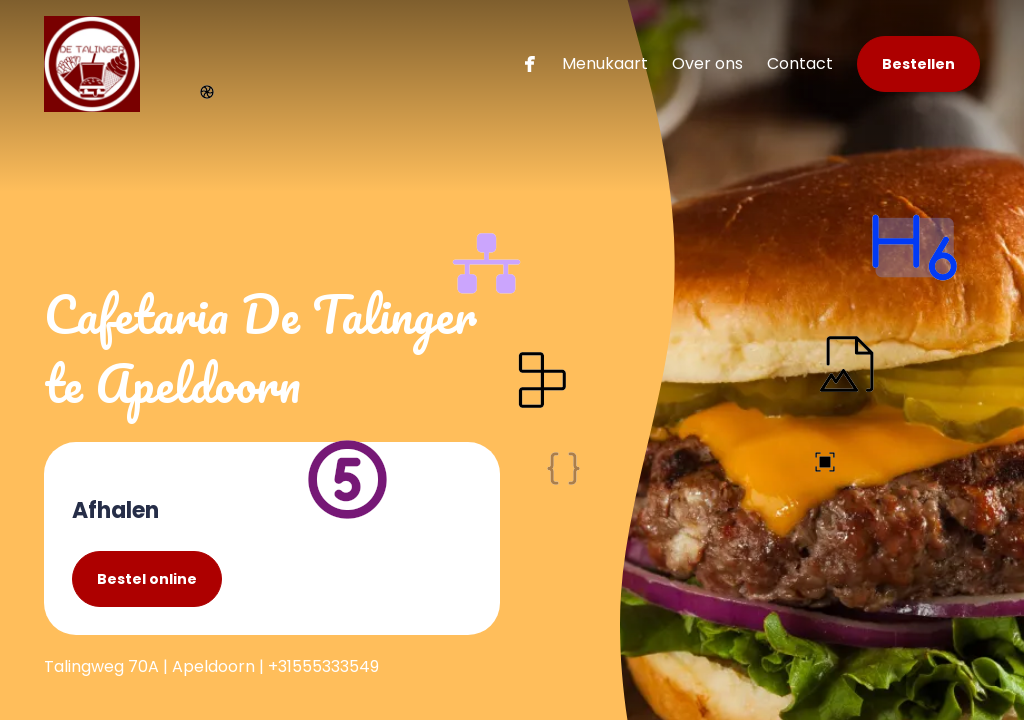  Describe the element at coordinates (207, 92) in the screenshot. I see `indicates loading or processing in progress` at that location.